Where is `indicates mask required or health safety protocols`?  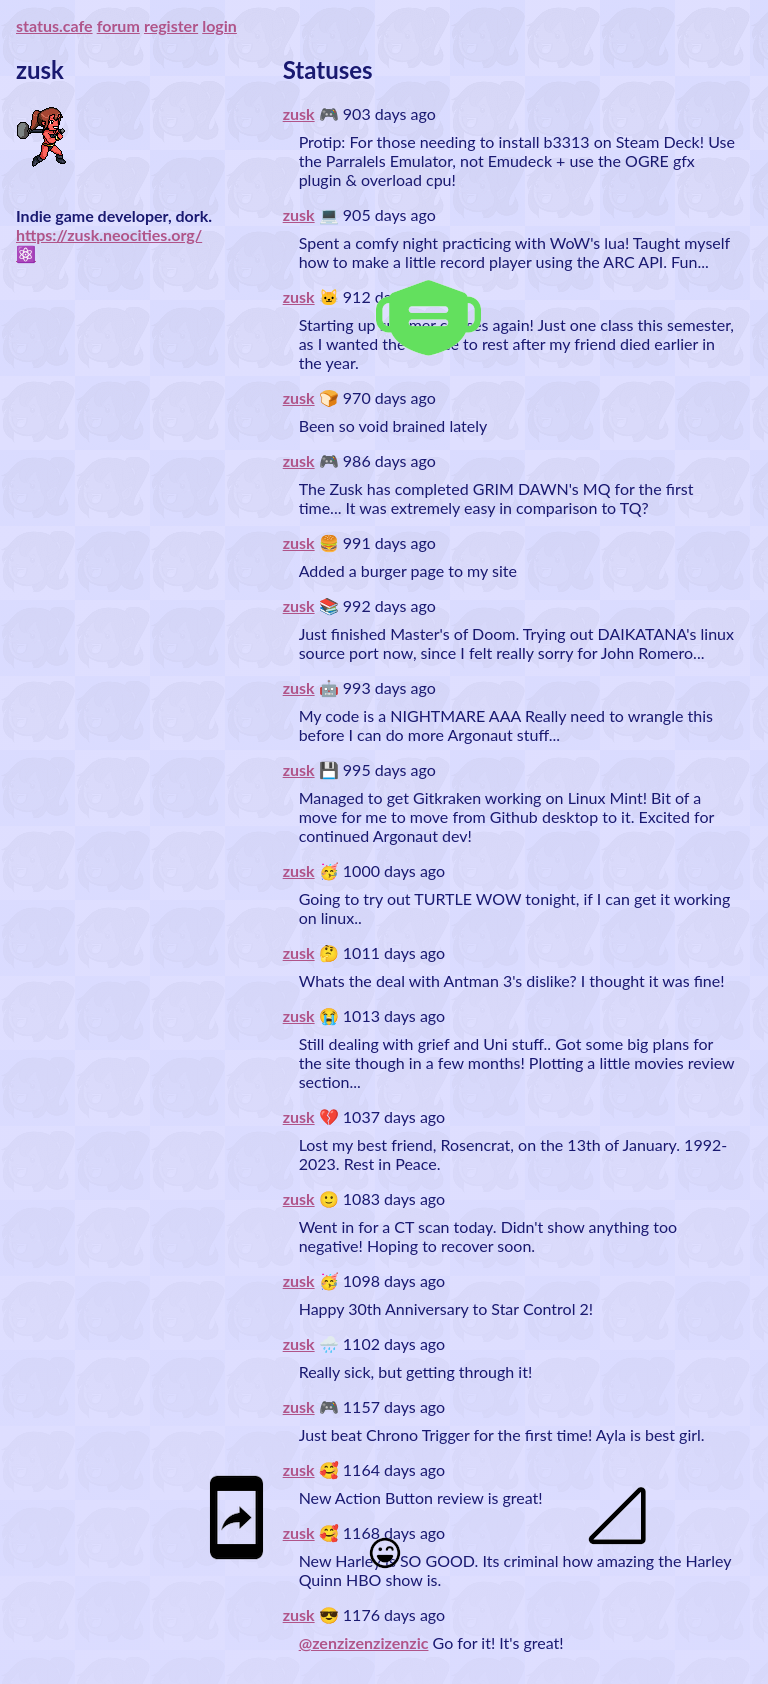
indicates mask required or health safety protocols is located at coordinates (428, 319).